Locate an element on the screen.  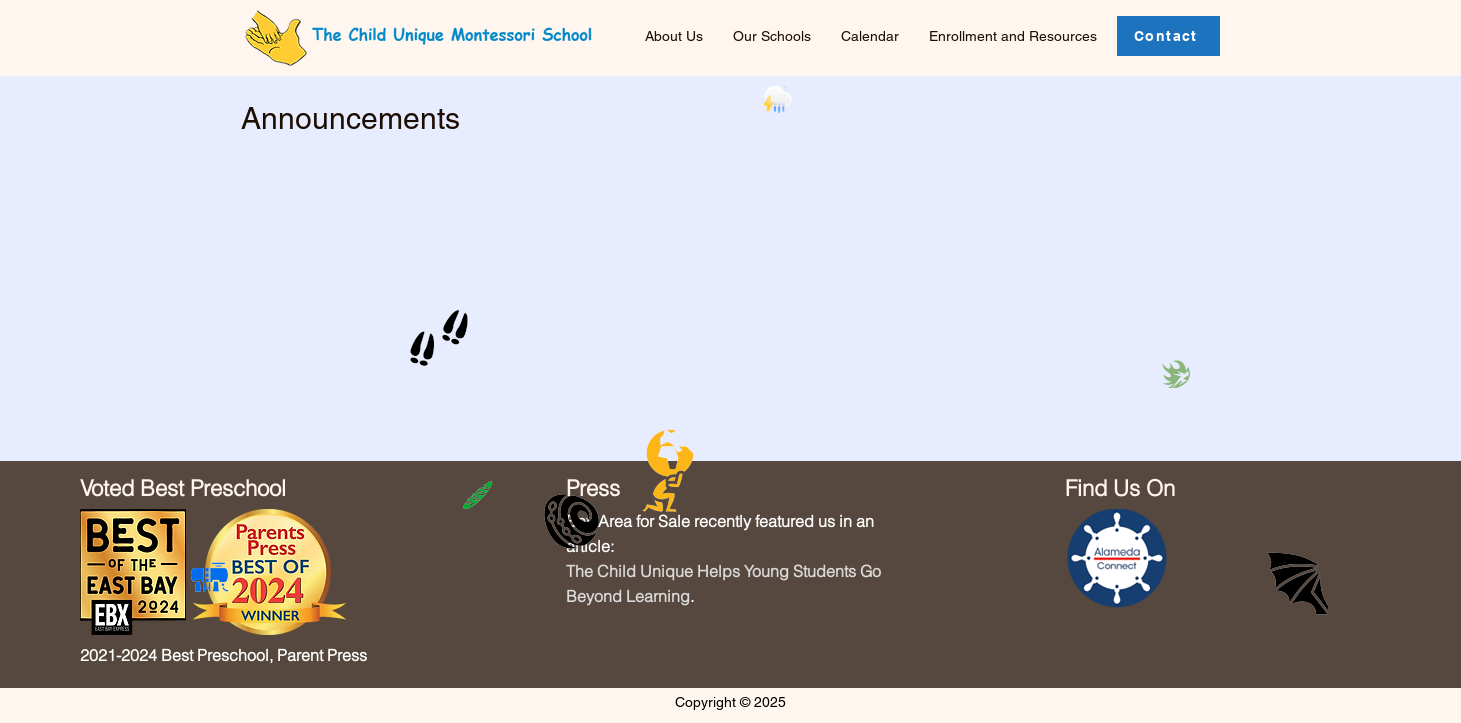
activate speed boost or sprint ability is located at coordinates (1176, 374).